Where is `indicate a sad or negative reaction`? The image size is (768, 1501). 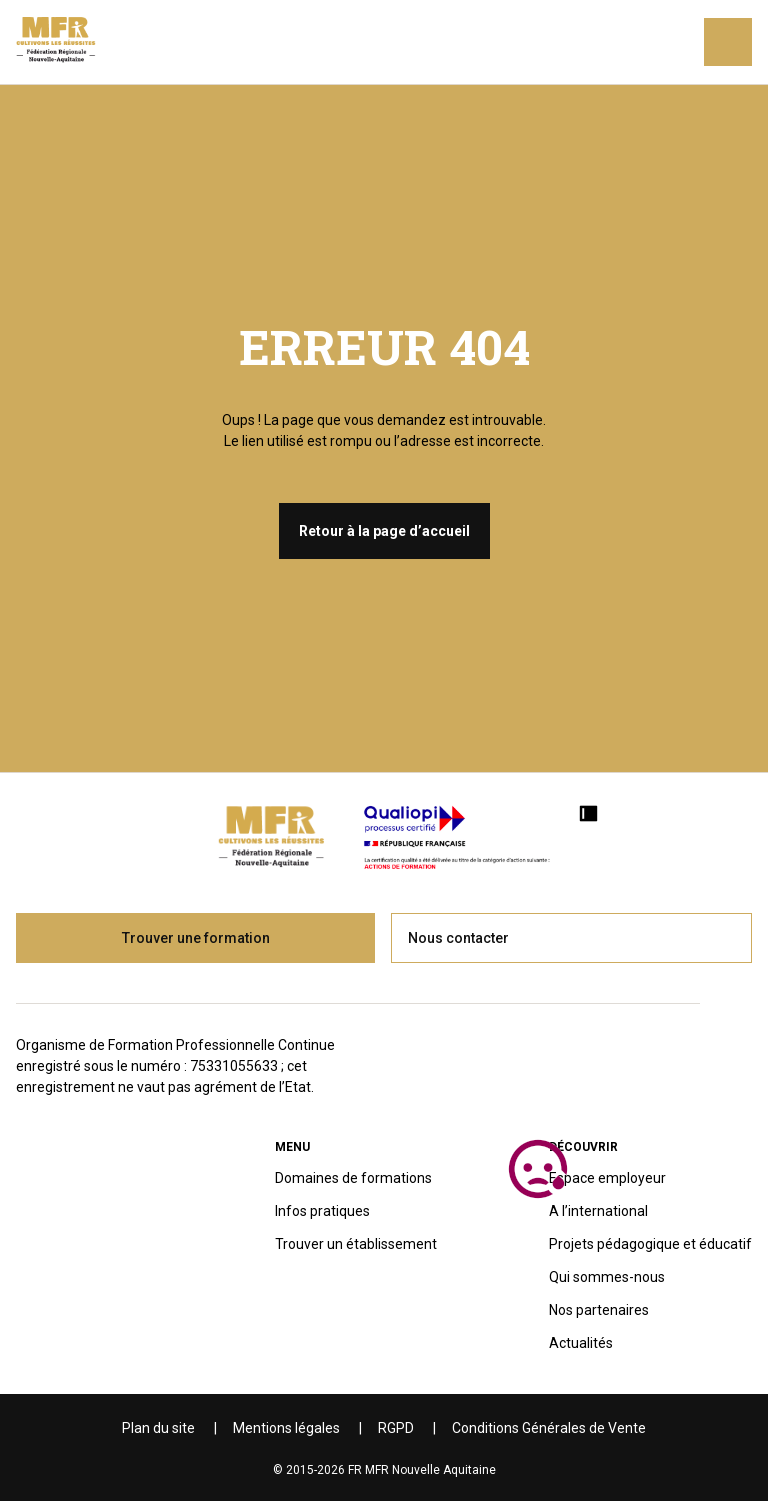 indicate a sad or negative reaction is located at coordinates (538, 1169).